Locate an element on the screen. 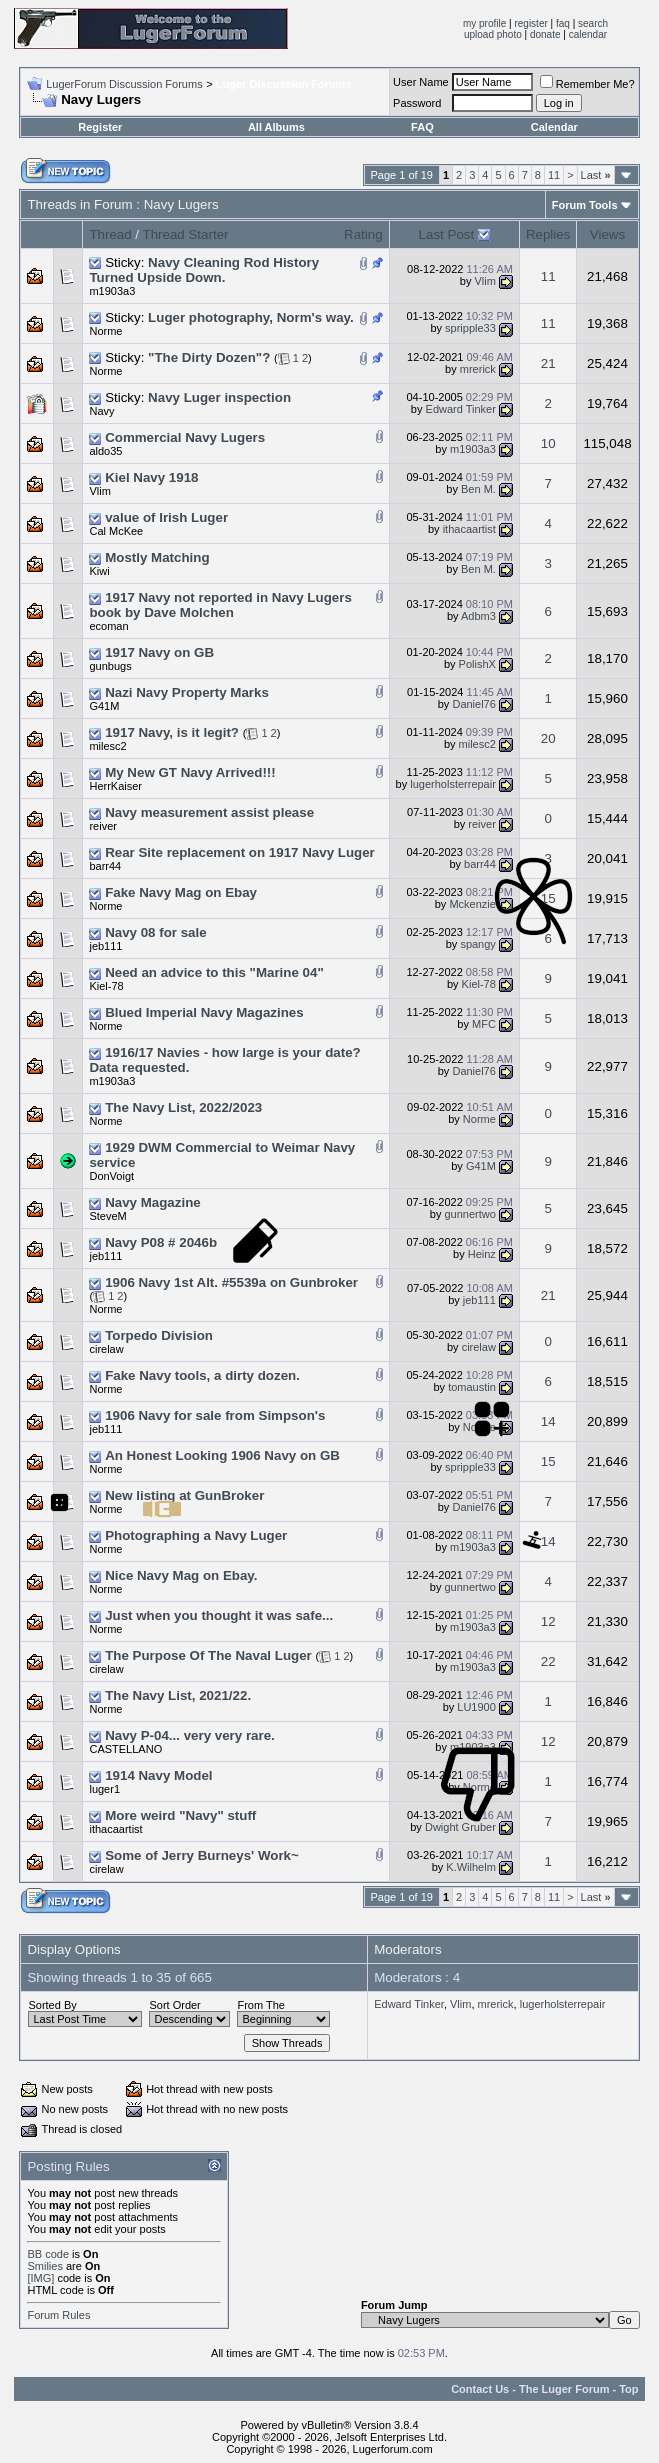 The height and width of the screenshot is (2463, 659). access clothing or accessories settings is located at coordinates (162, 1509).